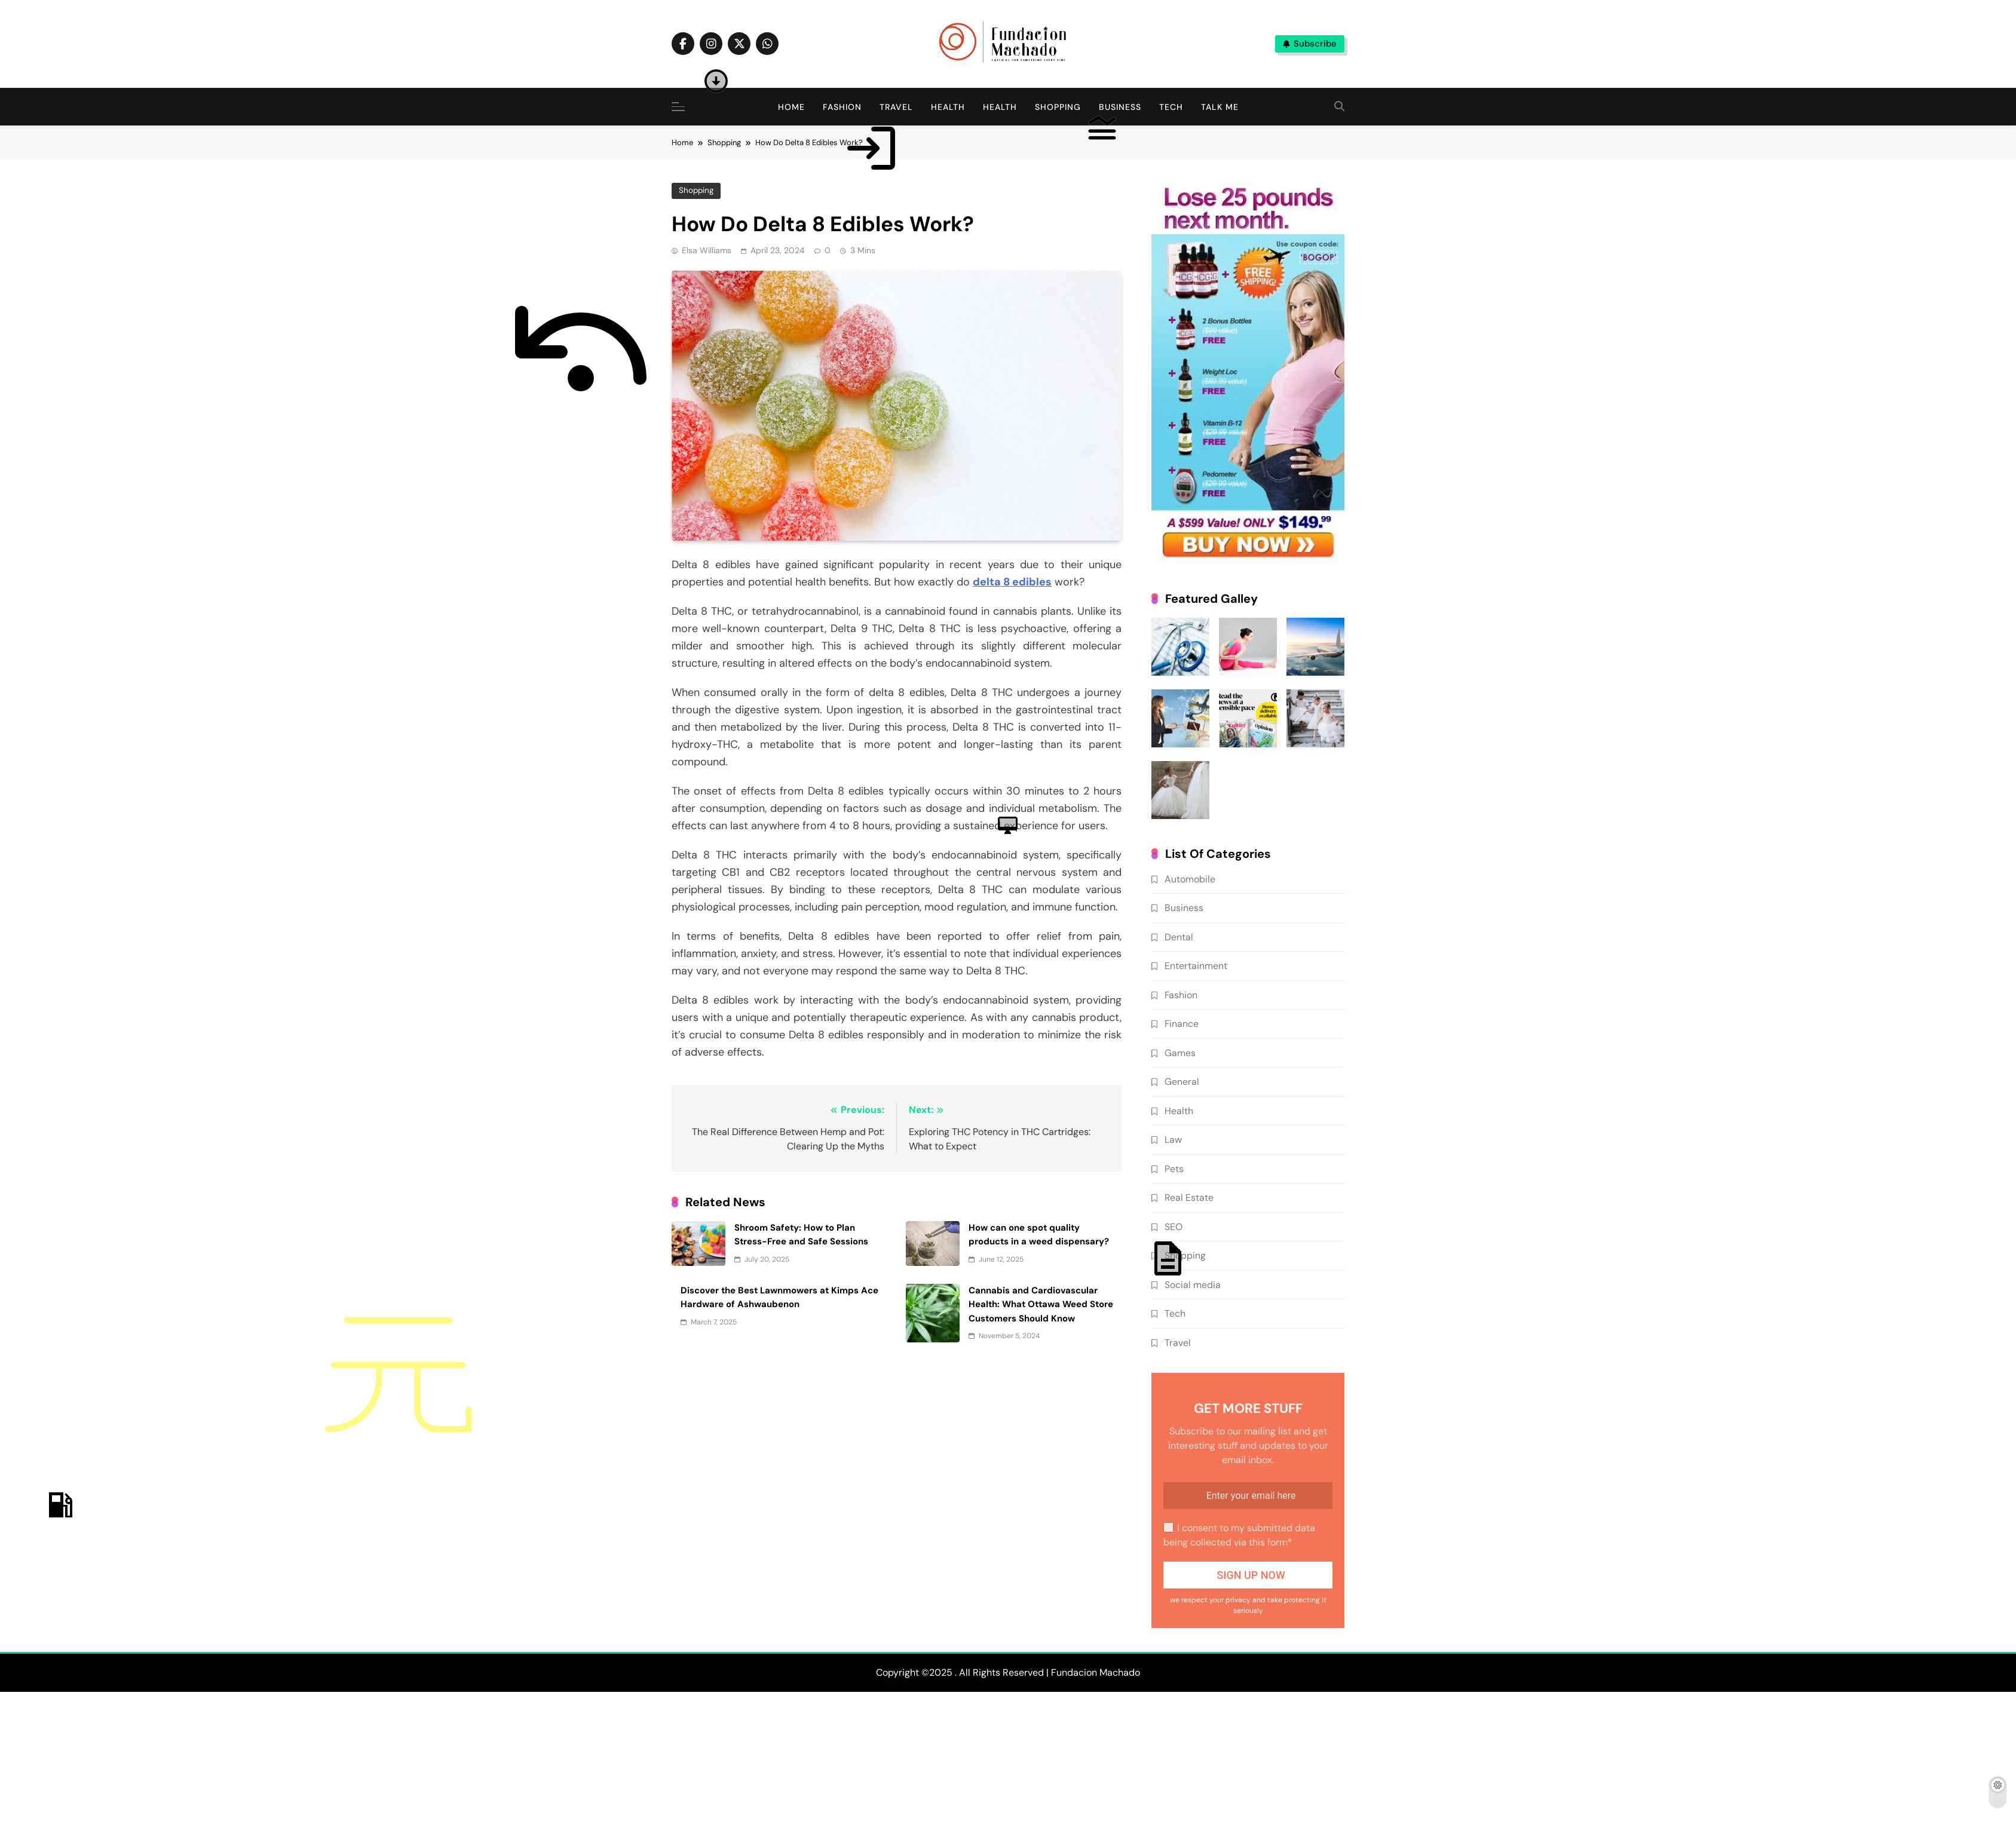 This screenshot has height=1843, width=2016. Describe the element at coordinates (1007, 825) in the screenshot. I see `switch to desktop view` at that location.